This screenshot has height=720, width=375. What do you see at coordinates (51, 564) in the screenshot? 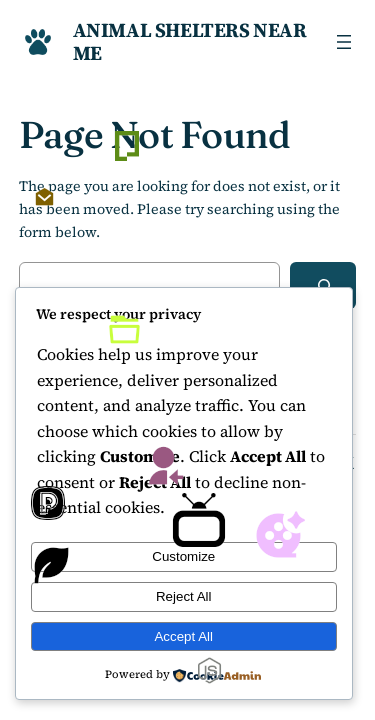
I see `indicates eco-friendly or sustainable option` at bounding box center [51, 564].